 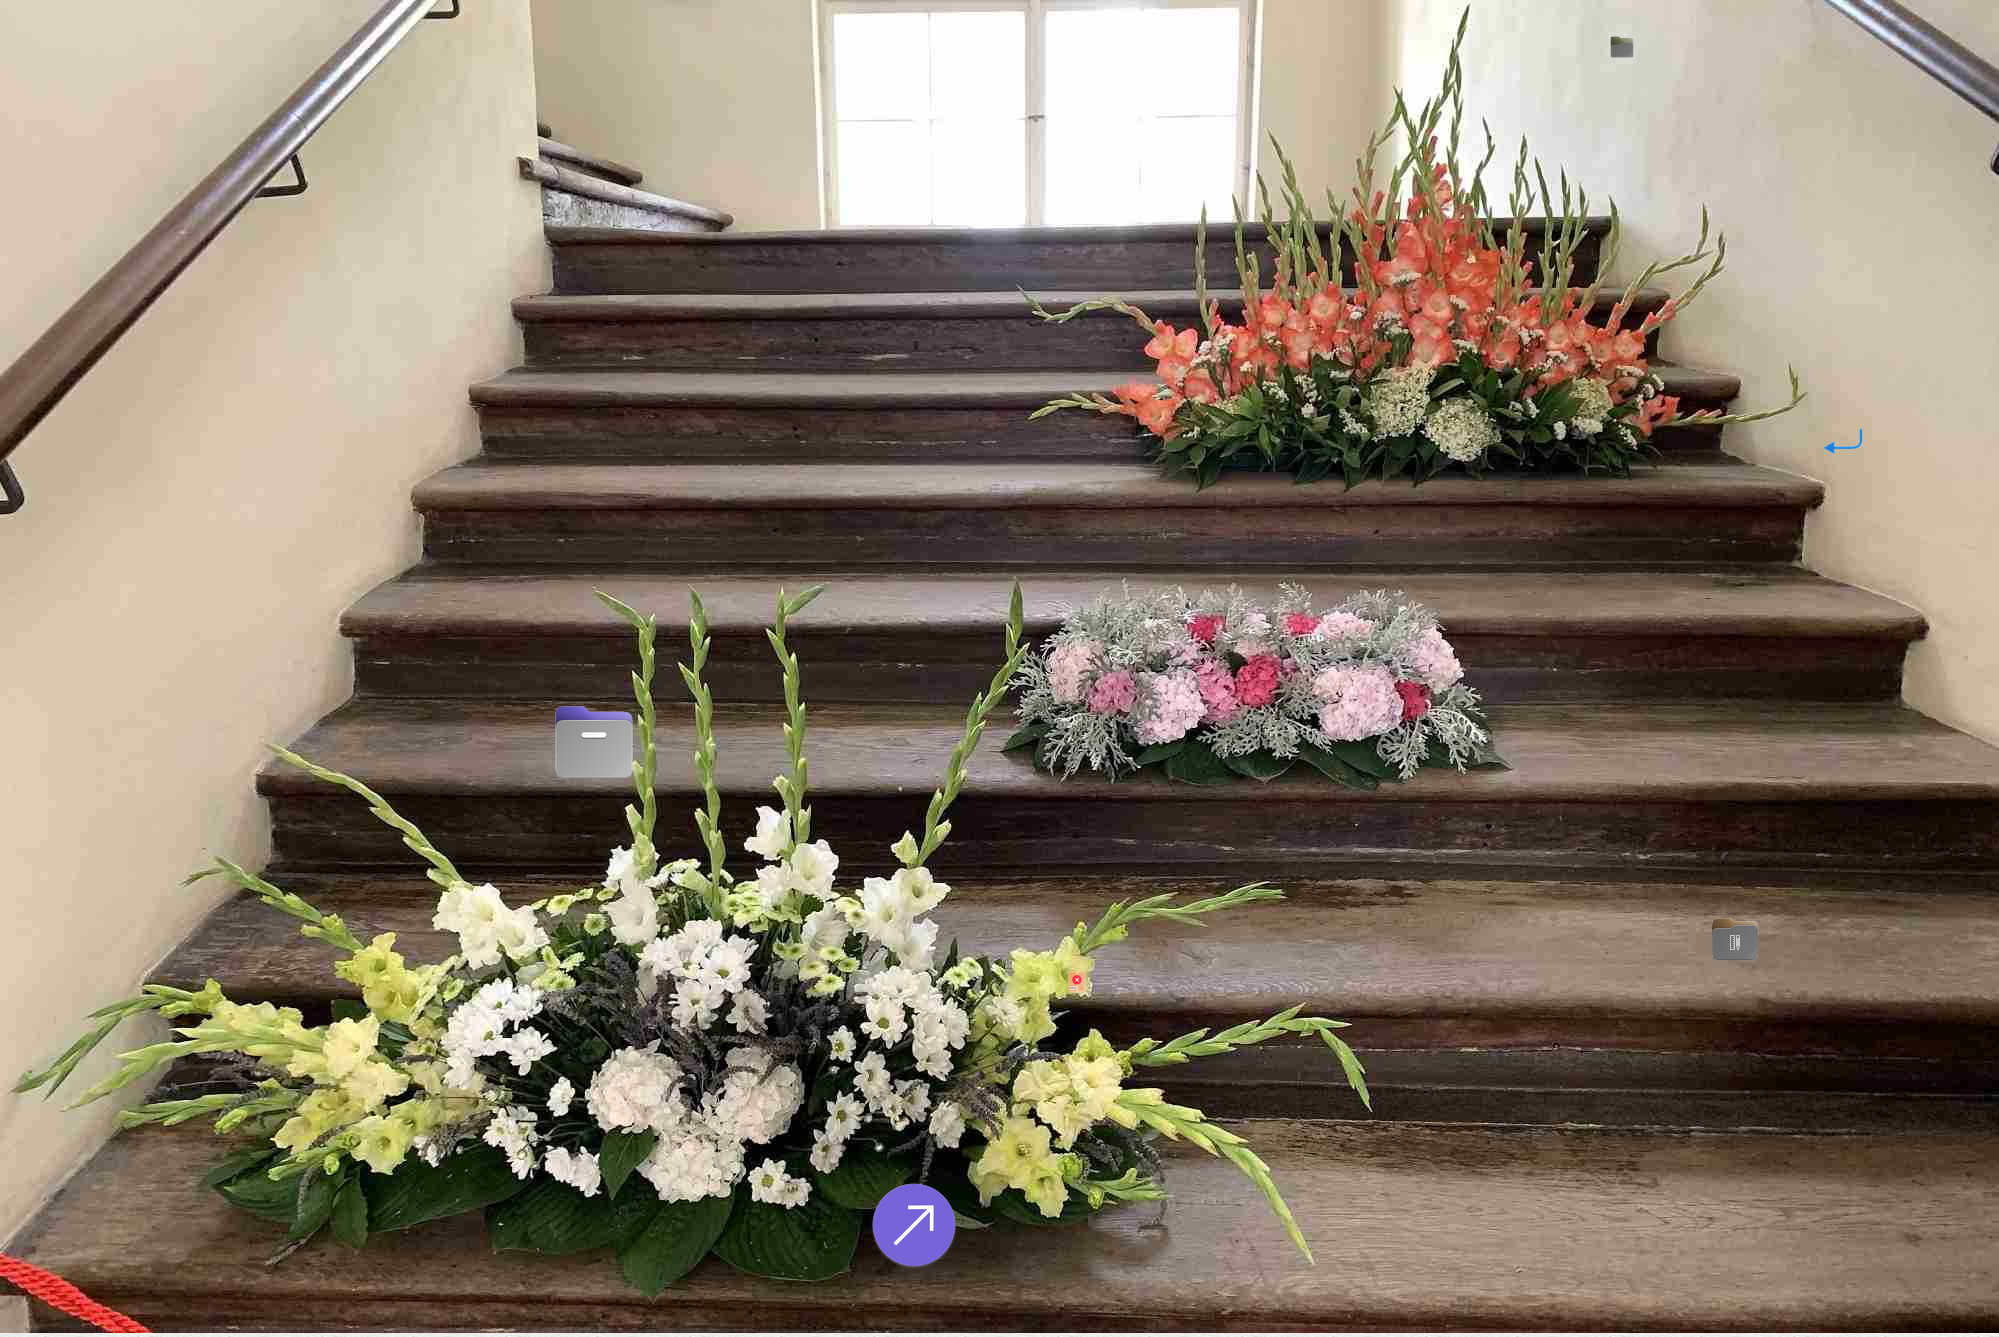 What do you see at coordinates (1842, 439) in the screenshot?
I see `reply to the sender of an email` at bounding box center [1842, 439].